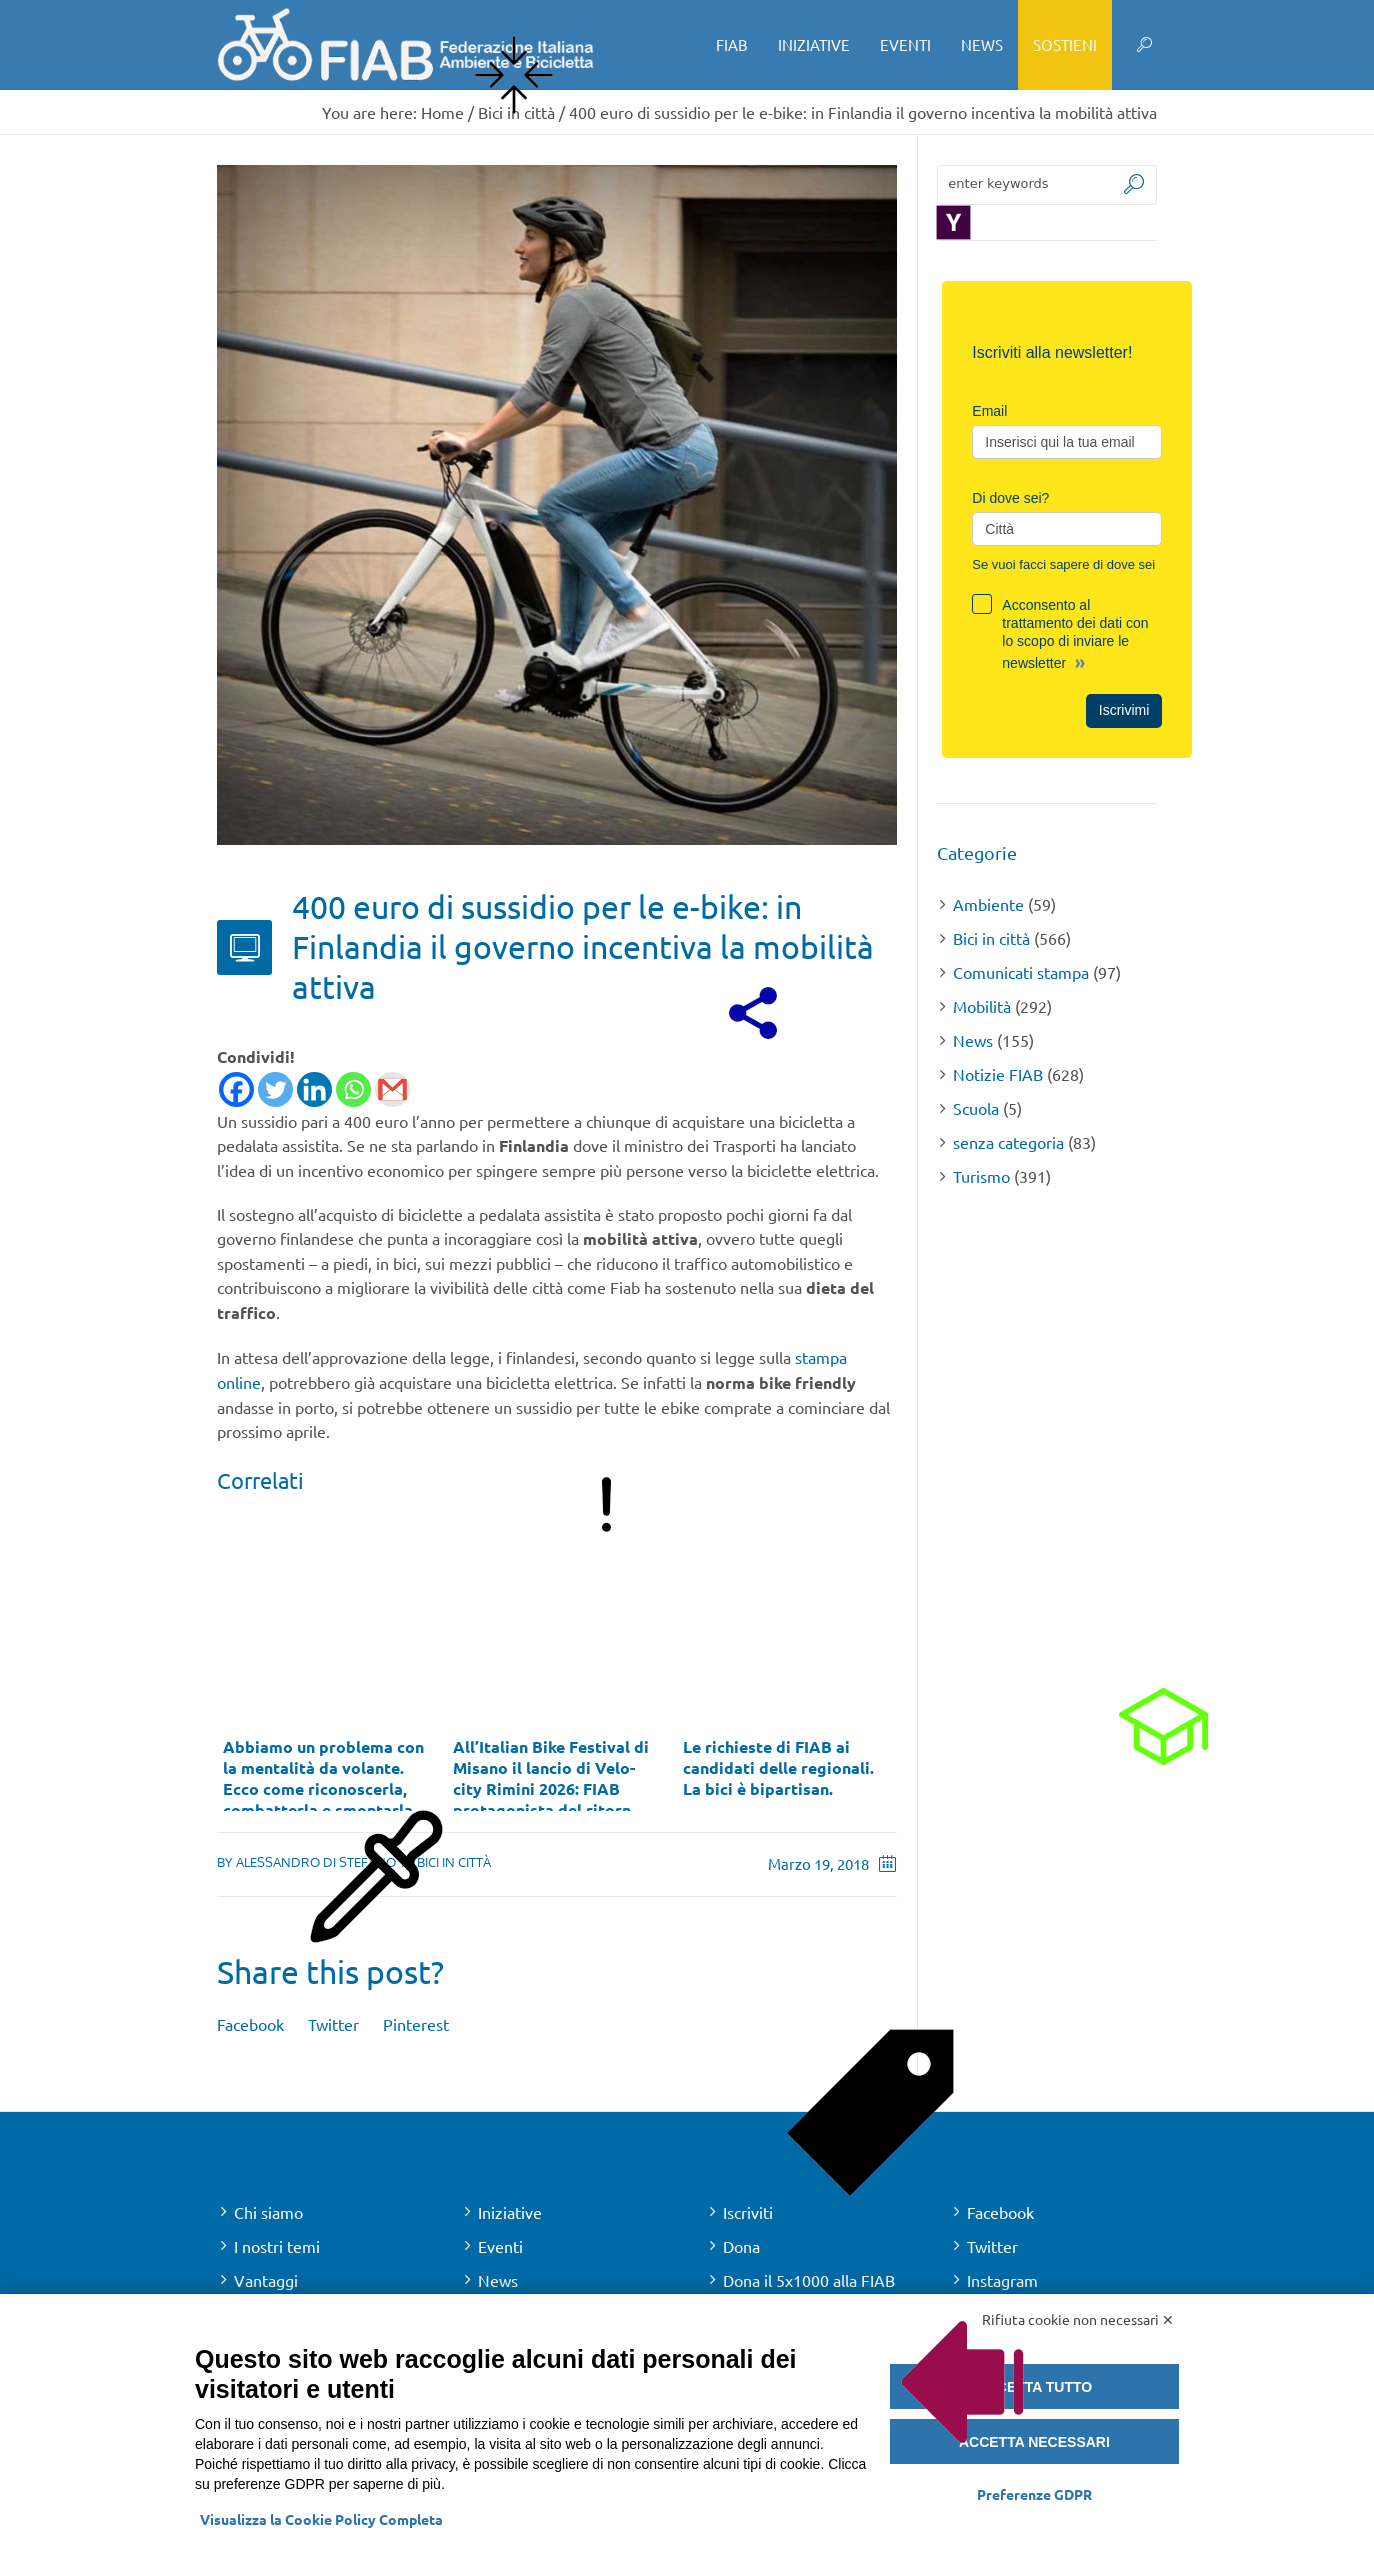 This screenshot has width=1374, height=2576. What do you see at coordinates (606, 1504) in the screenshot?
I see `indicates a warning or important notice` at bounding box center [606, 1504].